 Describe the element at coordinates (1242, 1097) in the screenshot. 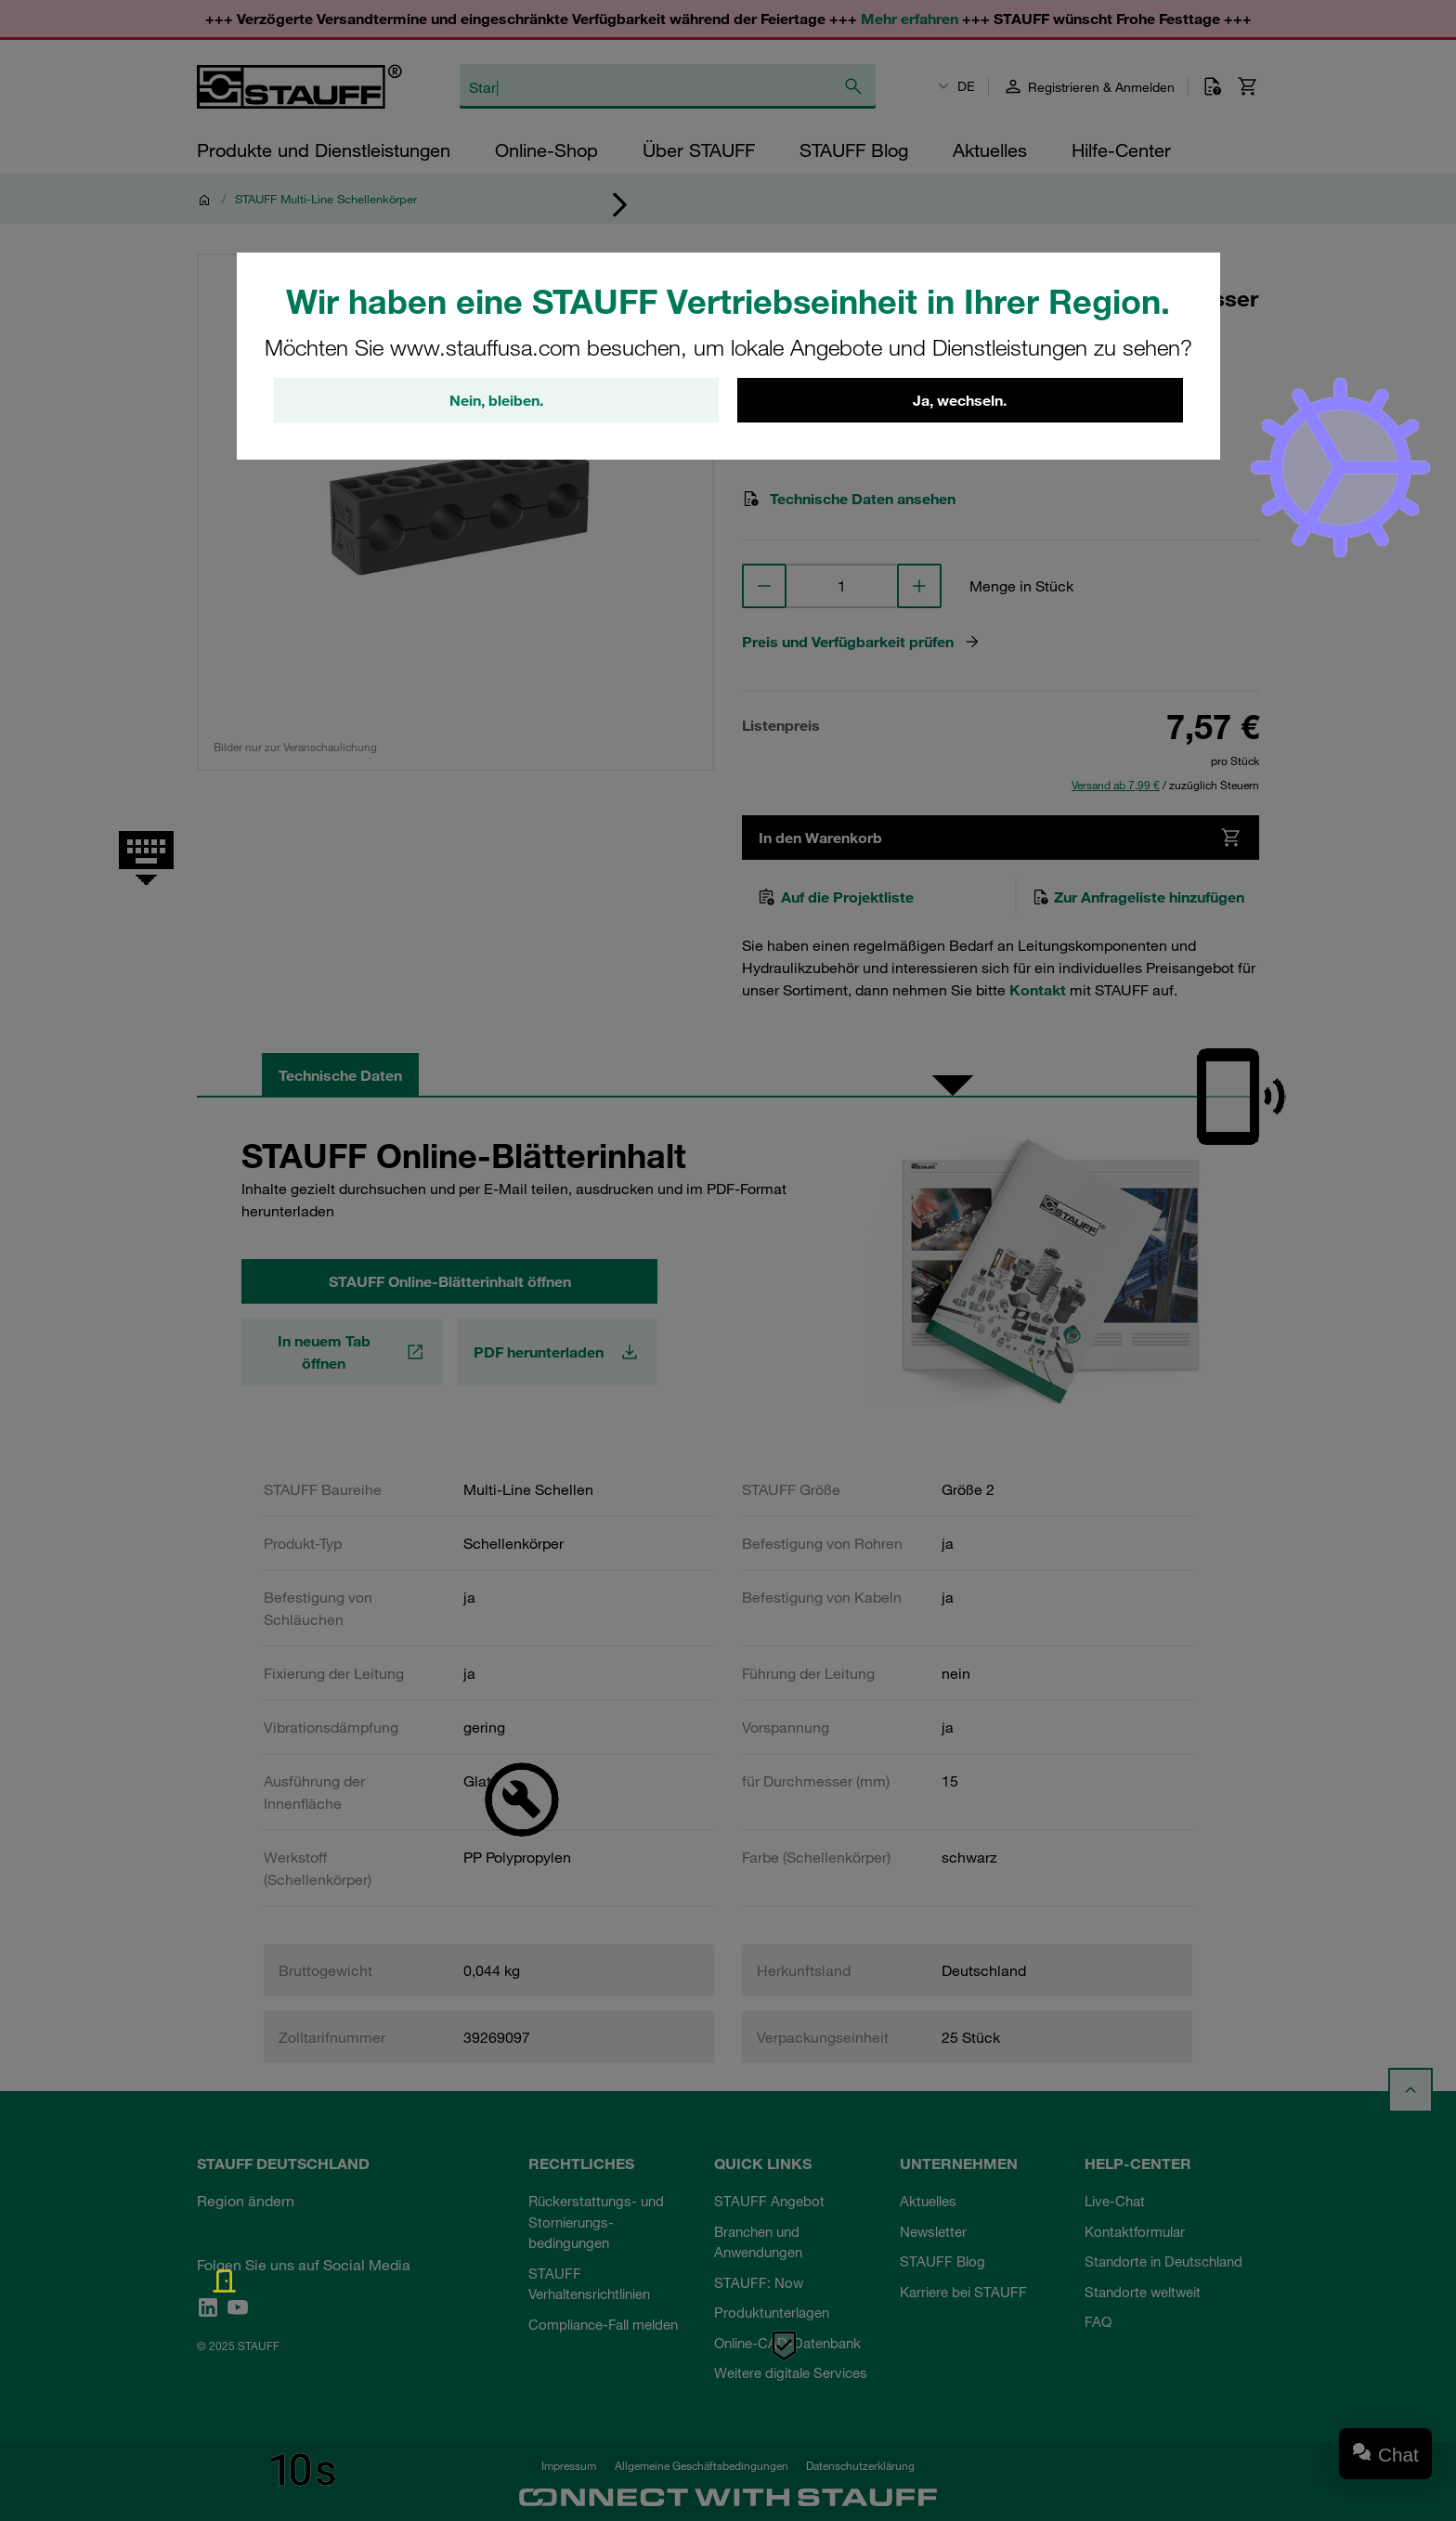

I see `indicates an incoming call or notification on a linked device` at that location.